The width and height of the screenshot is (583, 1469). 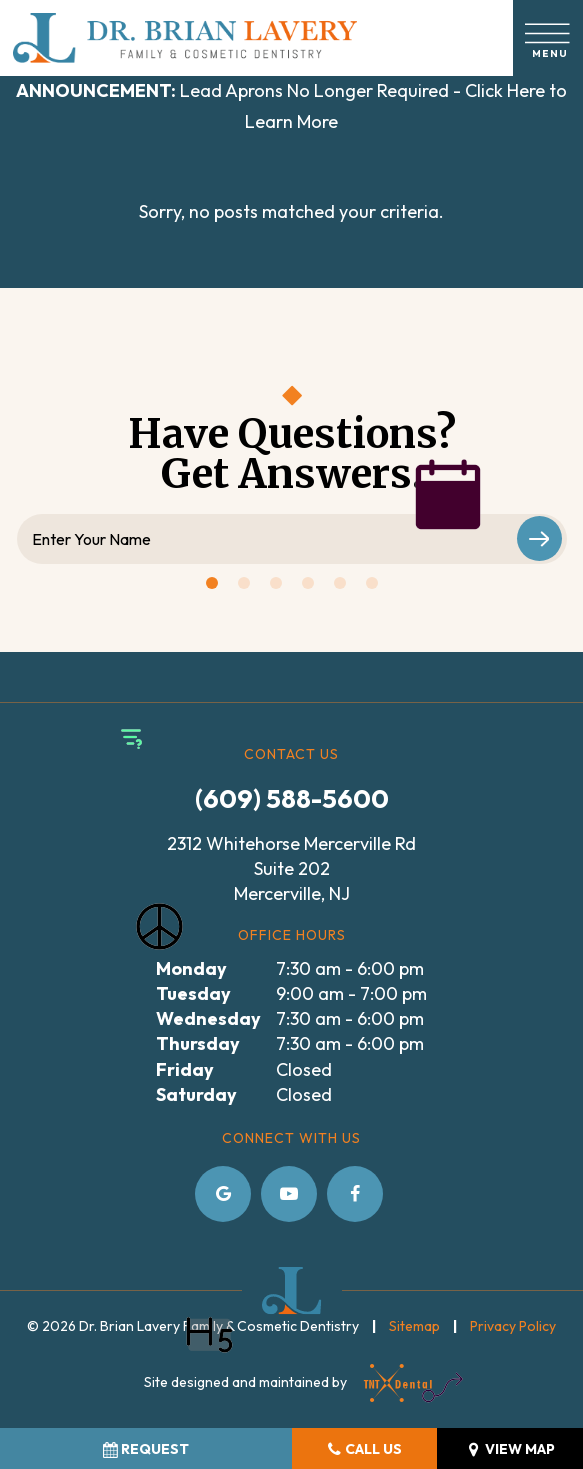 What do you see at coordinates (448, 497) in the screenshot?
I see `view calendar or schedule` at bounding box center [448, 497].